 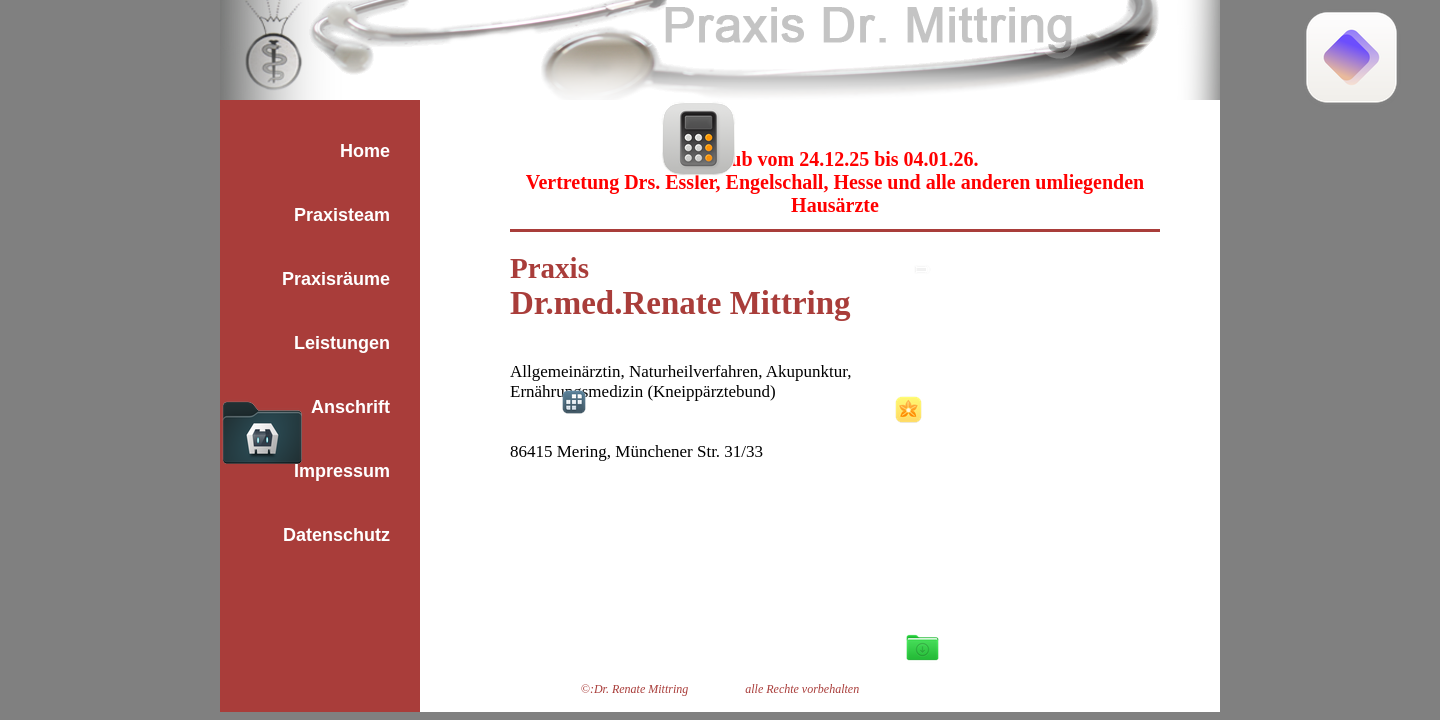 I want to click on open vanilla os application, so click(x=908, y=409).